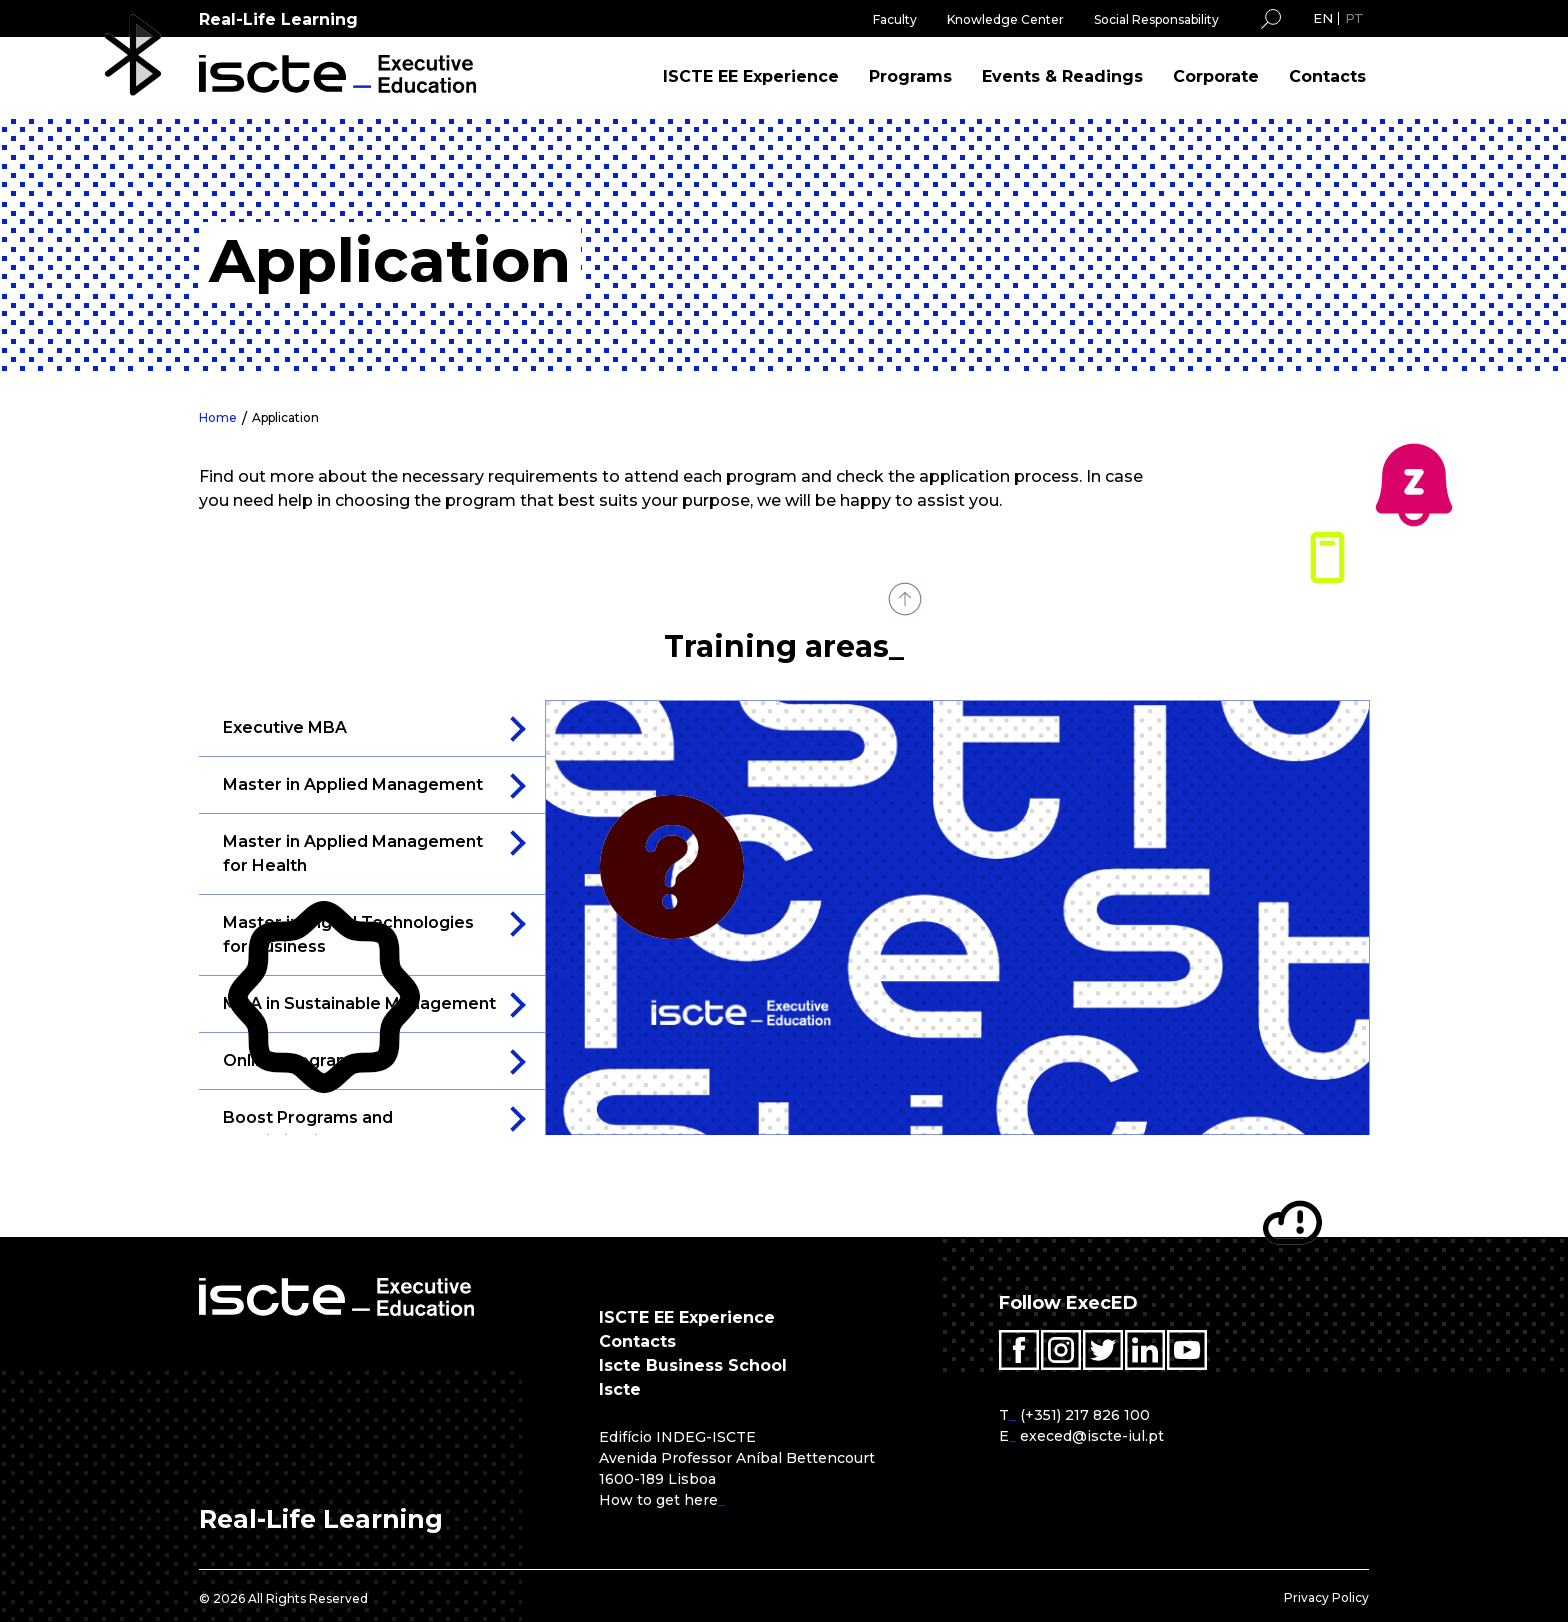 The width and height of the screenshot is (1568, 1622). I want to click on mobile device speaker settings, so click(1327, 557).